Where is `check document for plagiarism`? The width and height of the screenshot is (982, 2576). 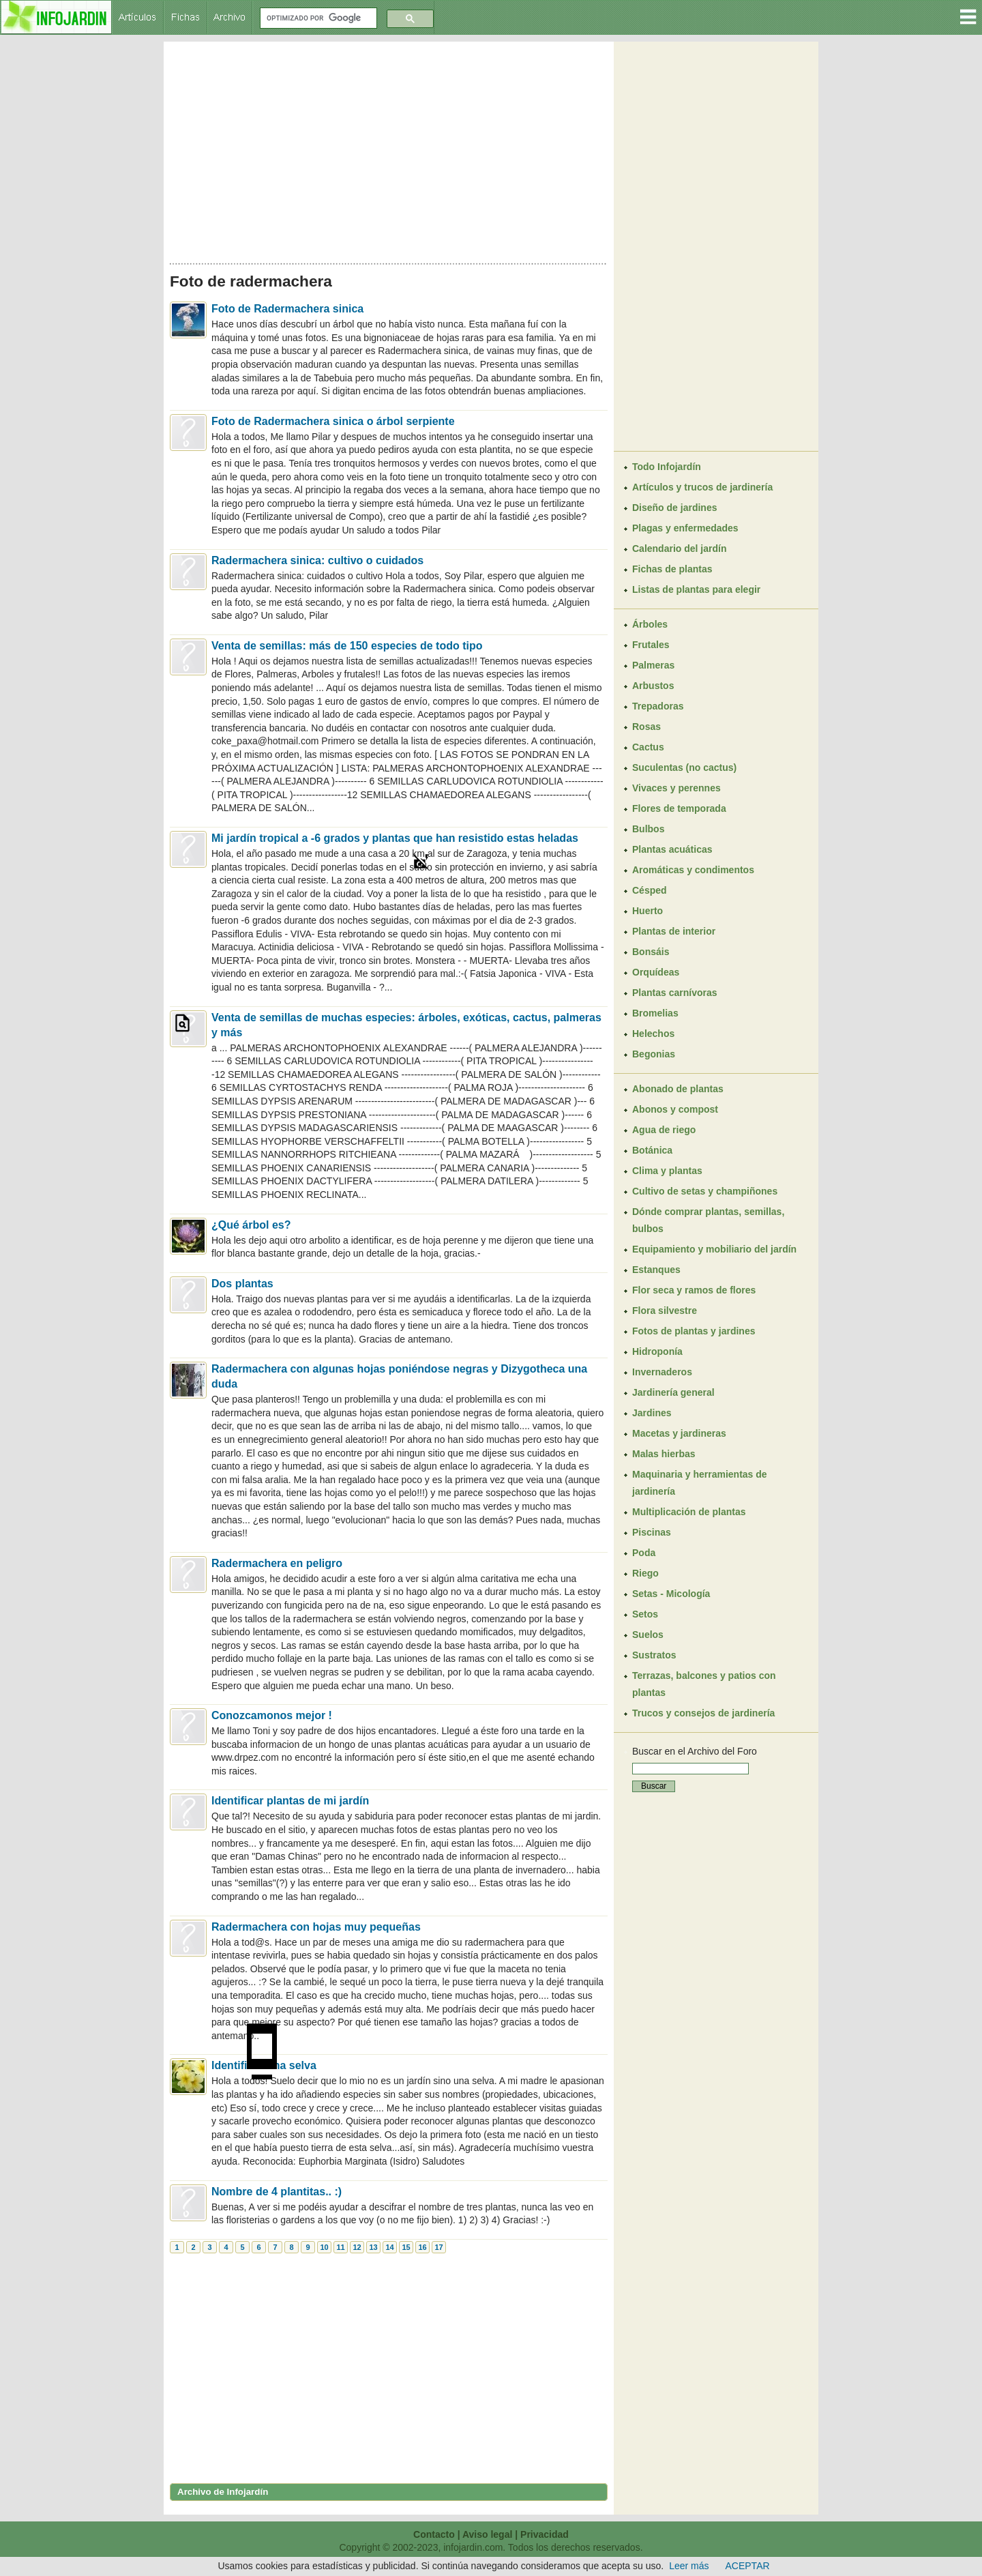 check document for plagiarism is located at coordinates (182, 1023).